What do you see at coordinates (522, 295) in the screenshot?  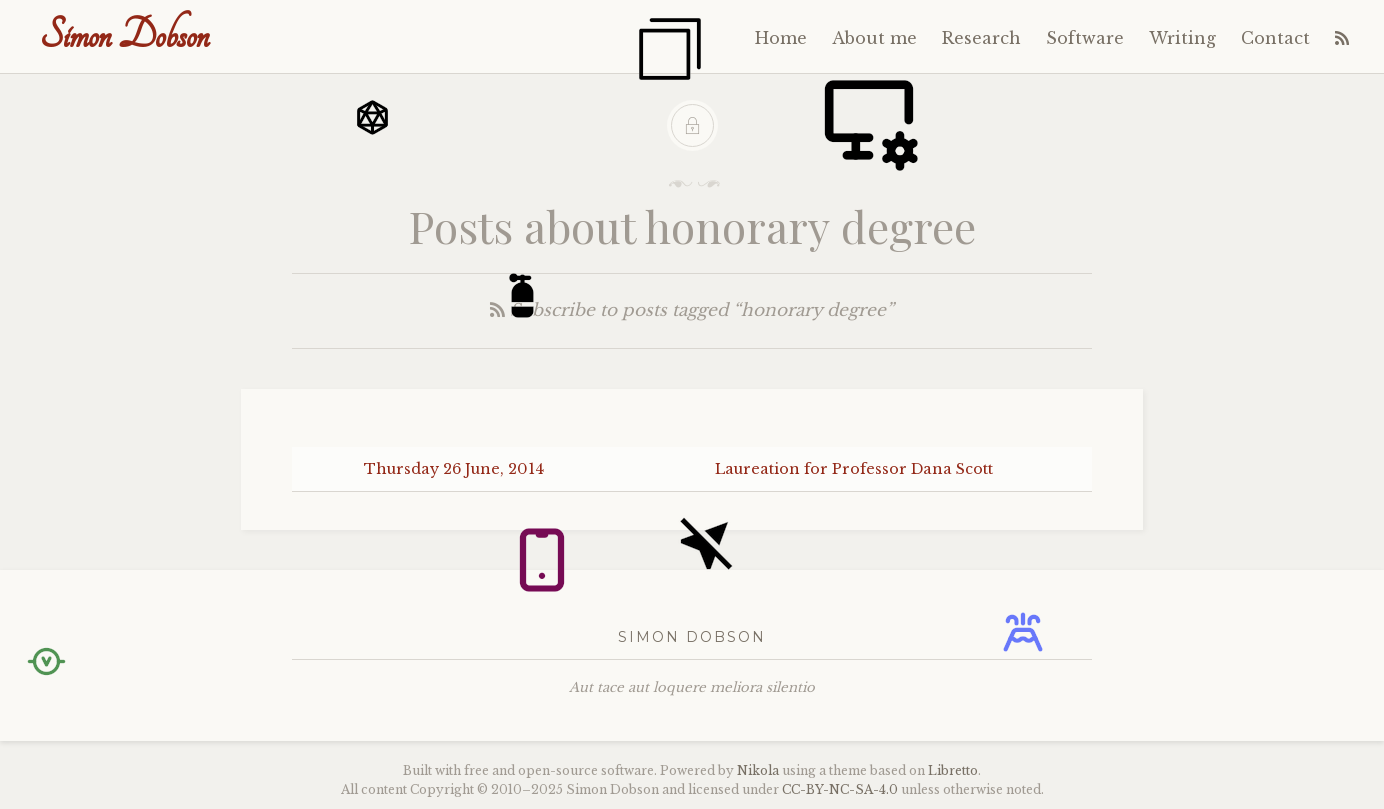 I see `access scuba diving equipment or gear` at bounding box center [522, 295].